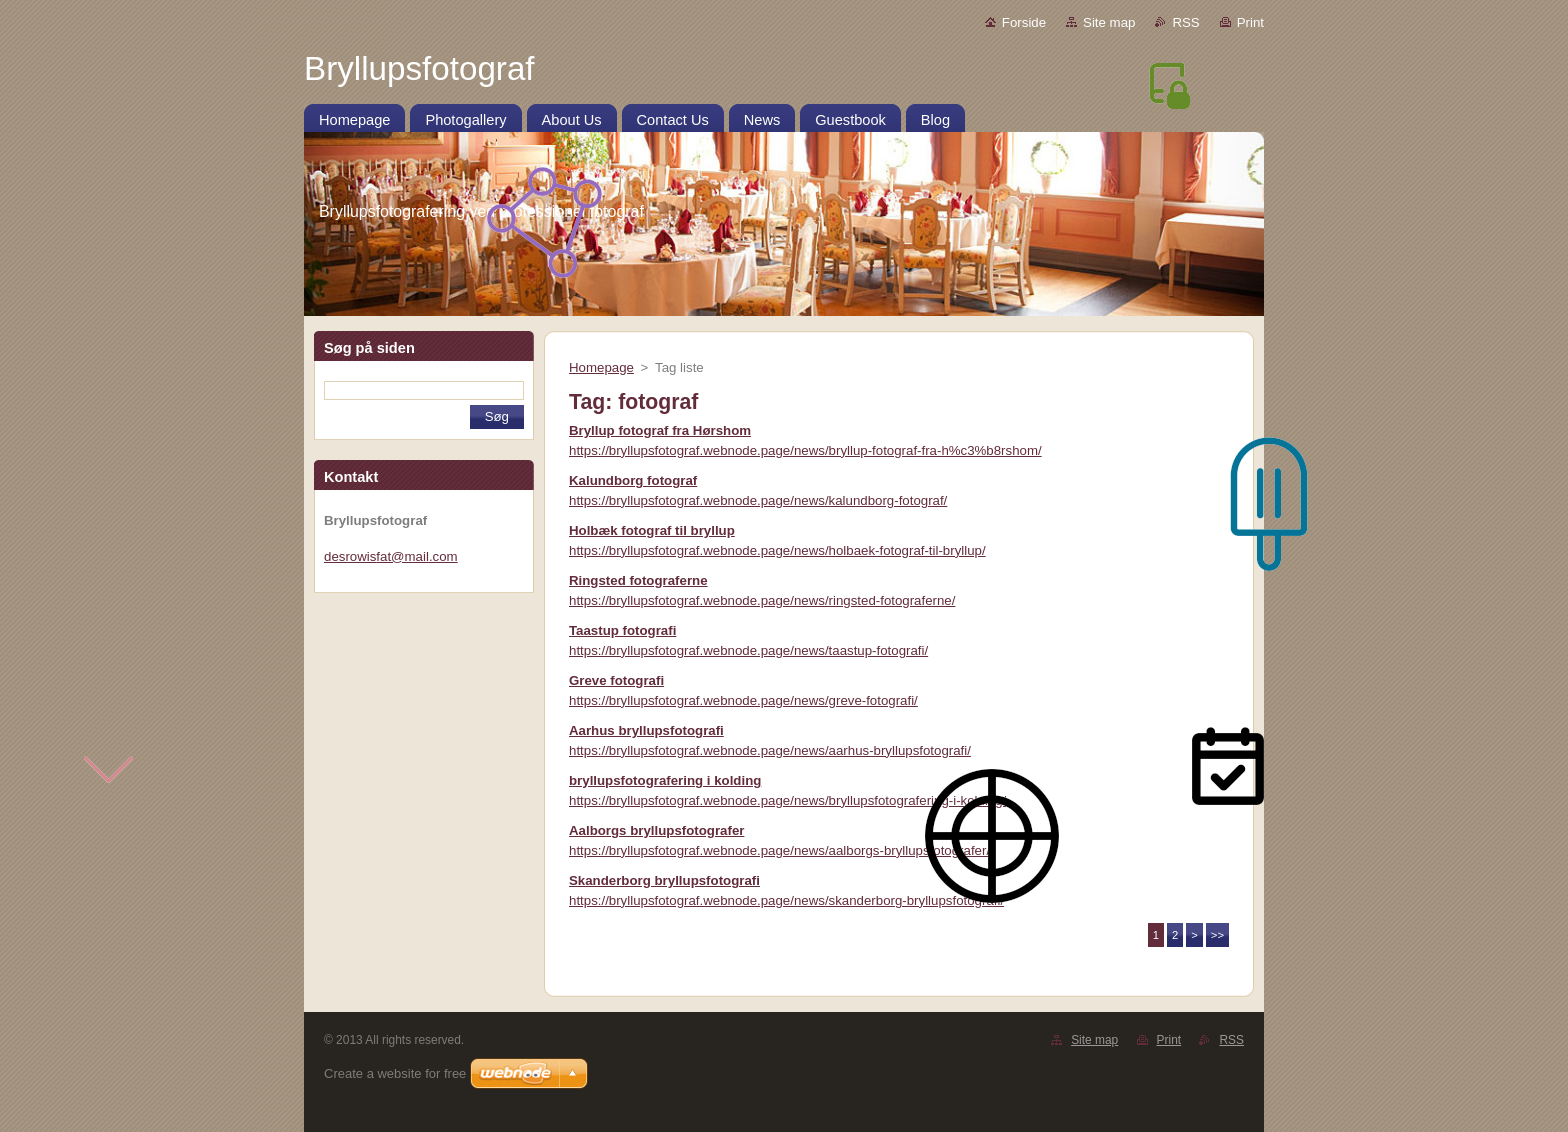 The image size is (1568, 1132). I want to click on indicates summer or seasonal content, so click(1269, 502).